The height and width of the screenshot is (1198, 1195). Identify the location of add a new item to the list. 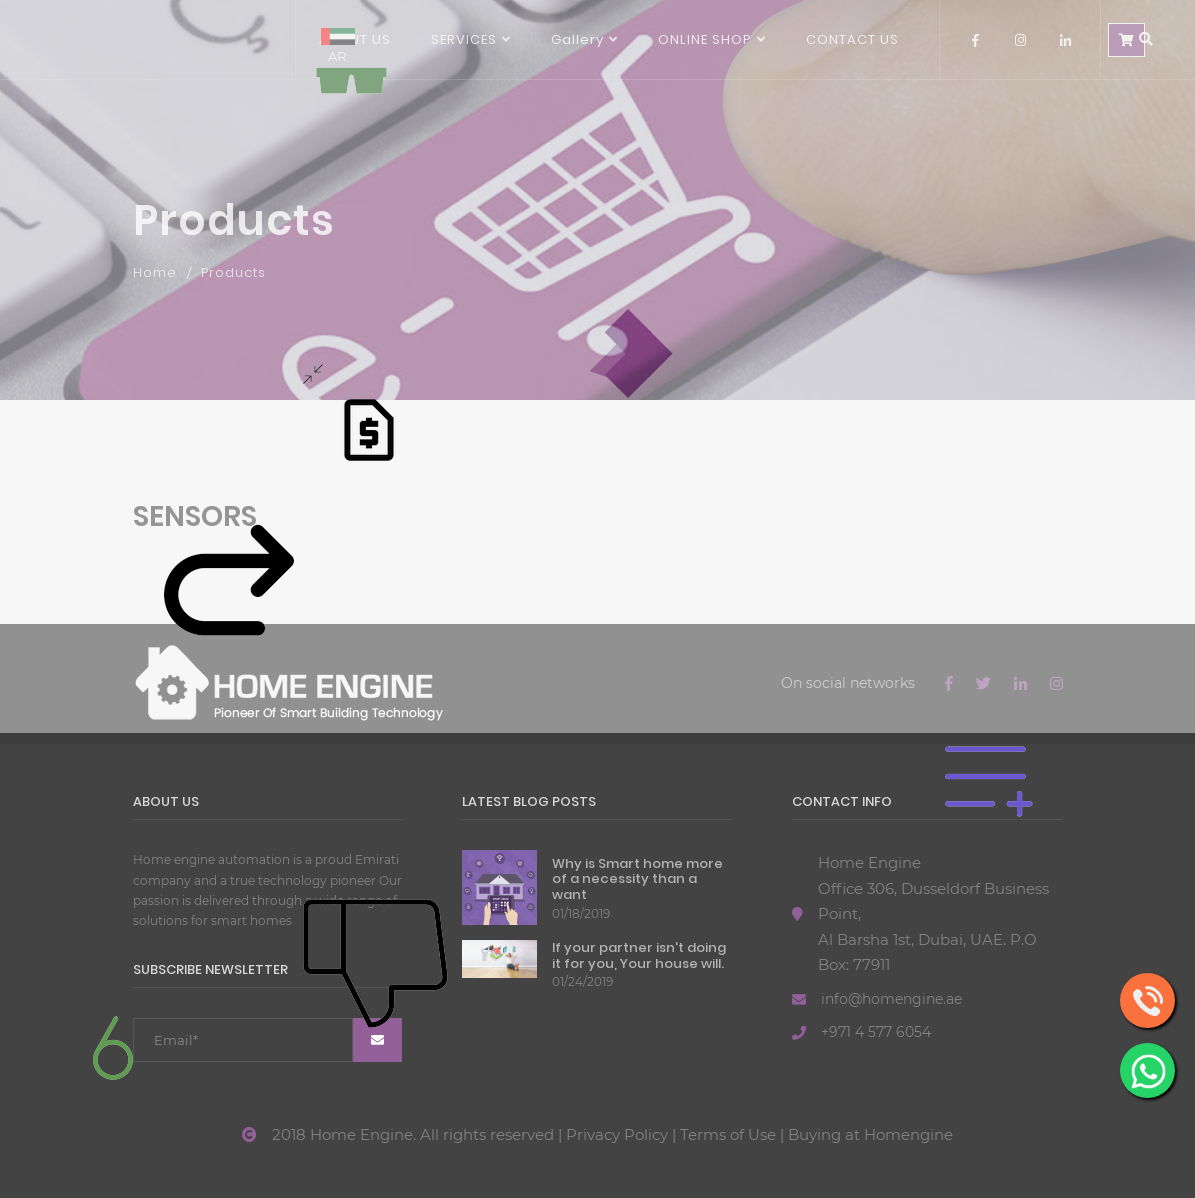
(985, 776).